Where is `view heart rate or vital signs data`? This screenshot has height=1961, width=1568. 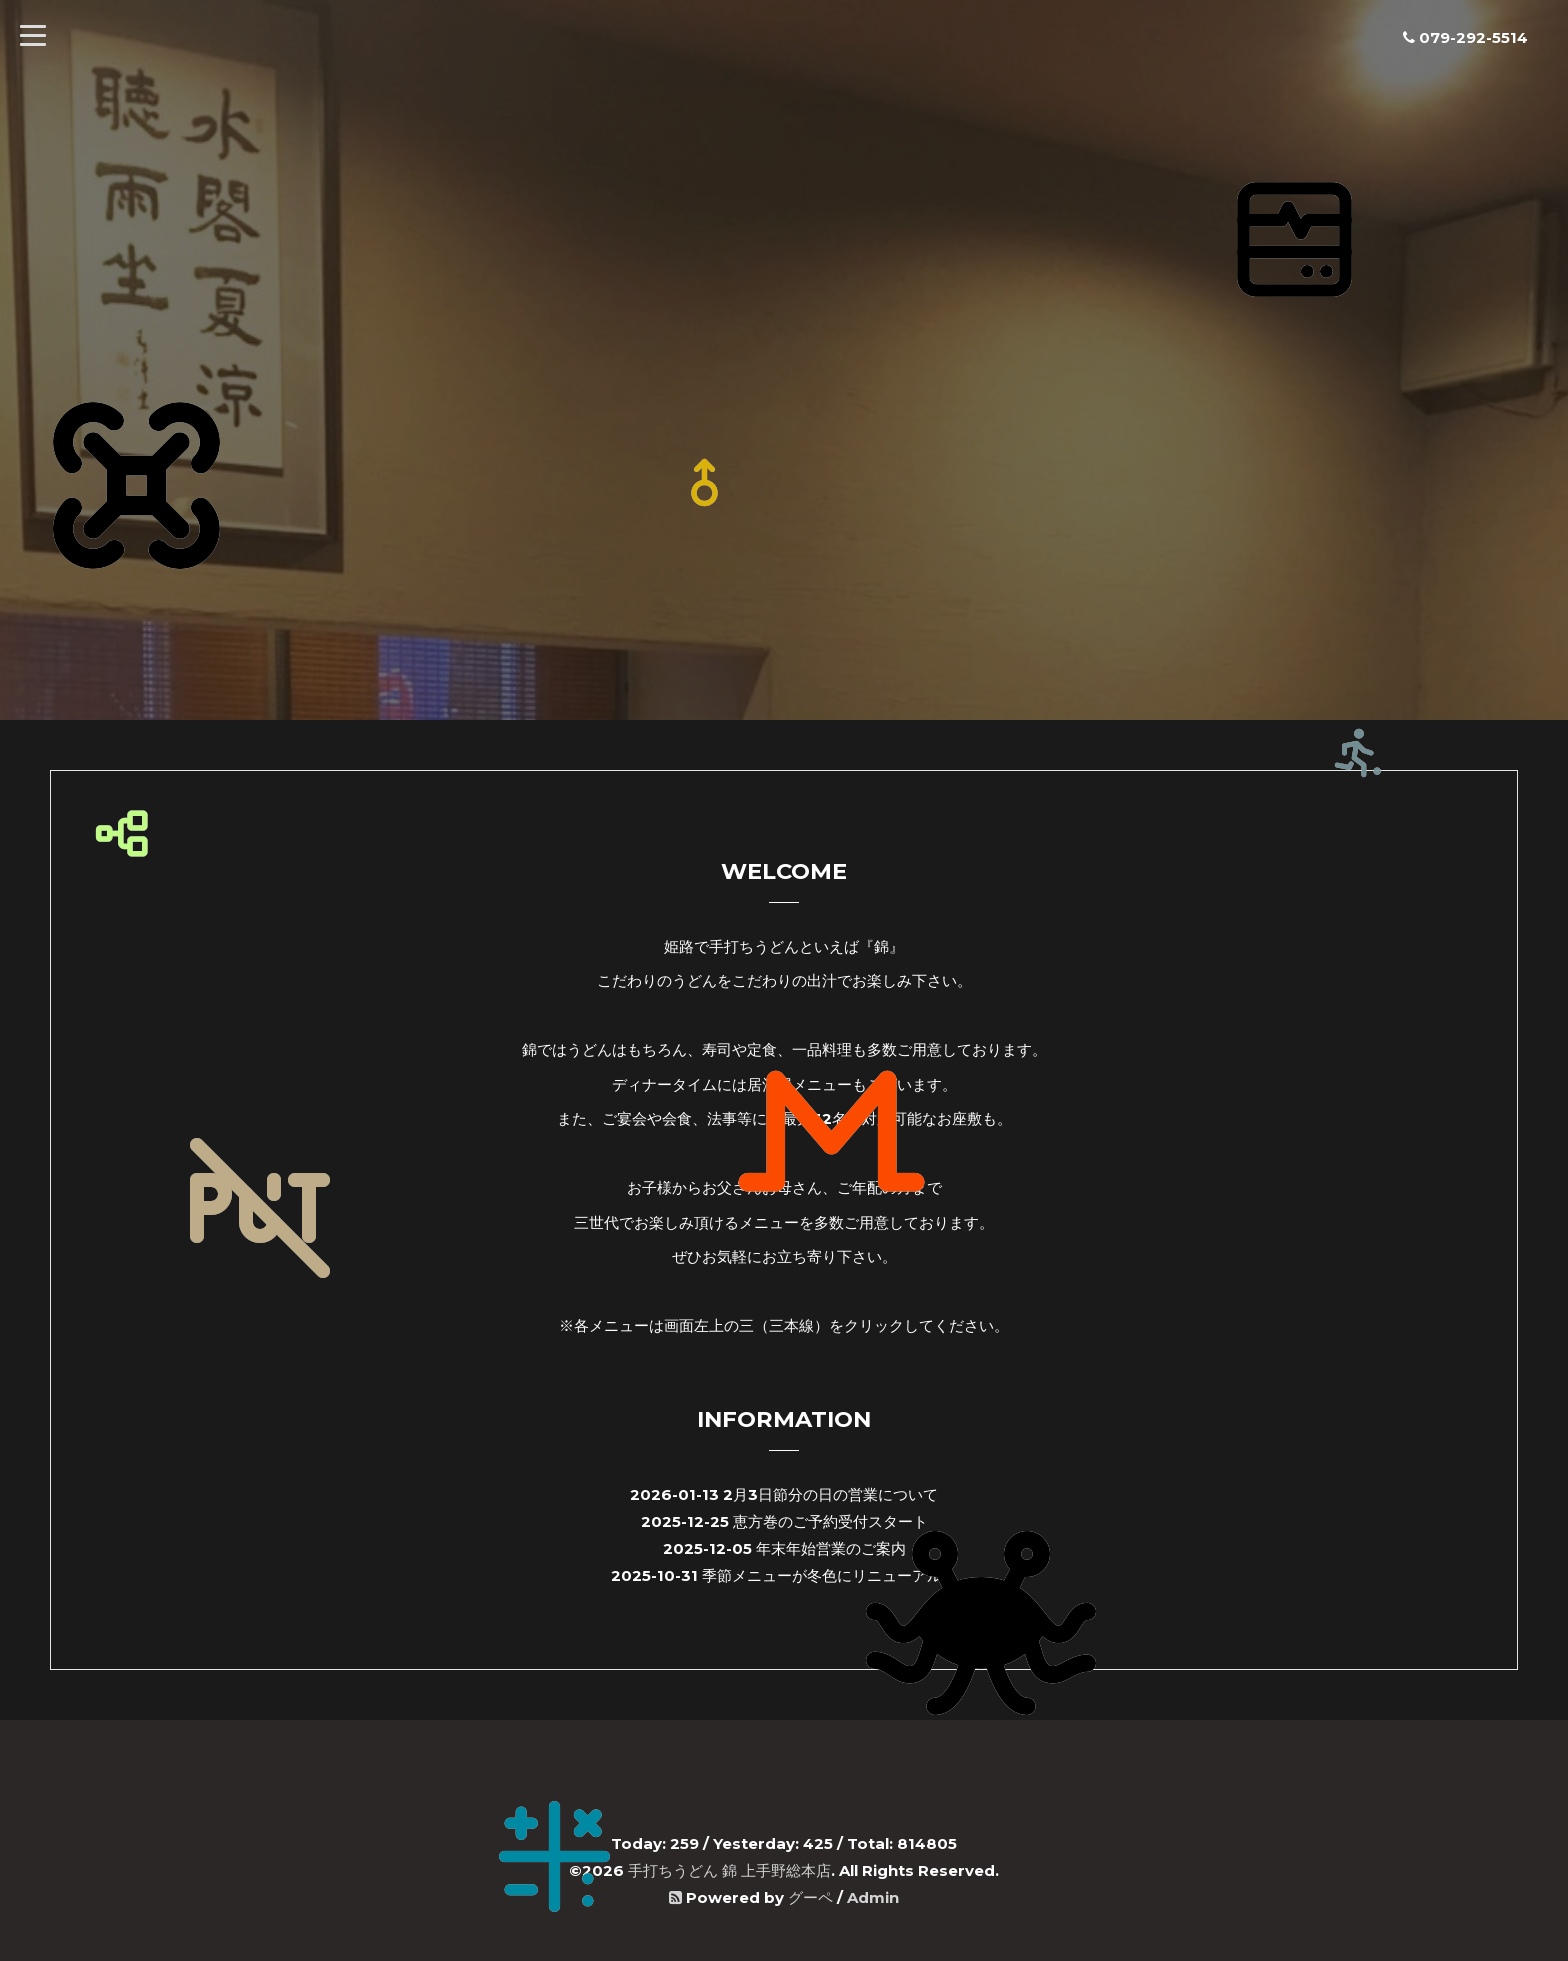 view heart rate or vital signs data is located at coordinates (1294, 239).